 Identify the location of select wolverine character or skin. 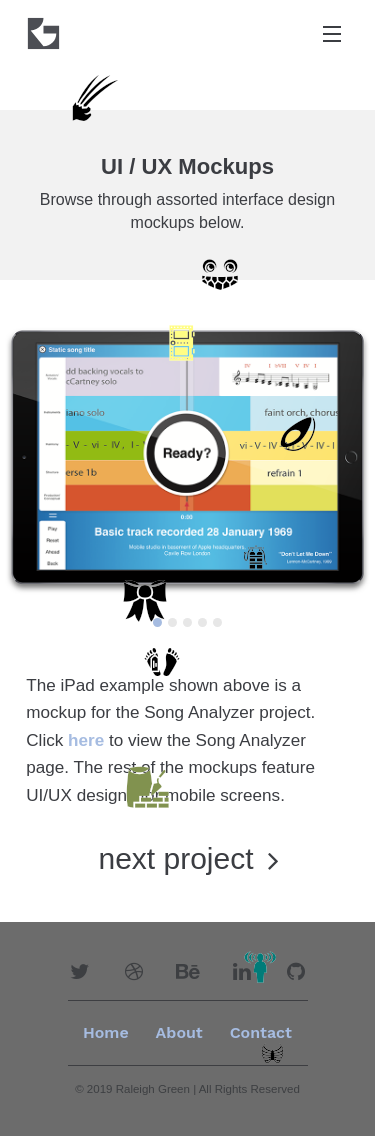
(96, 97).